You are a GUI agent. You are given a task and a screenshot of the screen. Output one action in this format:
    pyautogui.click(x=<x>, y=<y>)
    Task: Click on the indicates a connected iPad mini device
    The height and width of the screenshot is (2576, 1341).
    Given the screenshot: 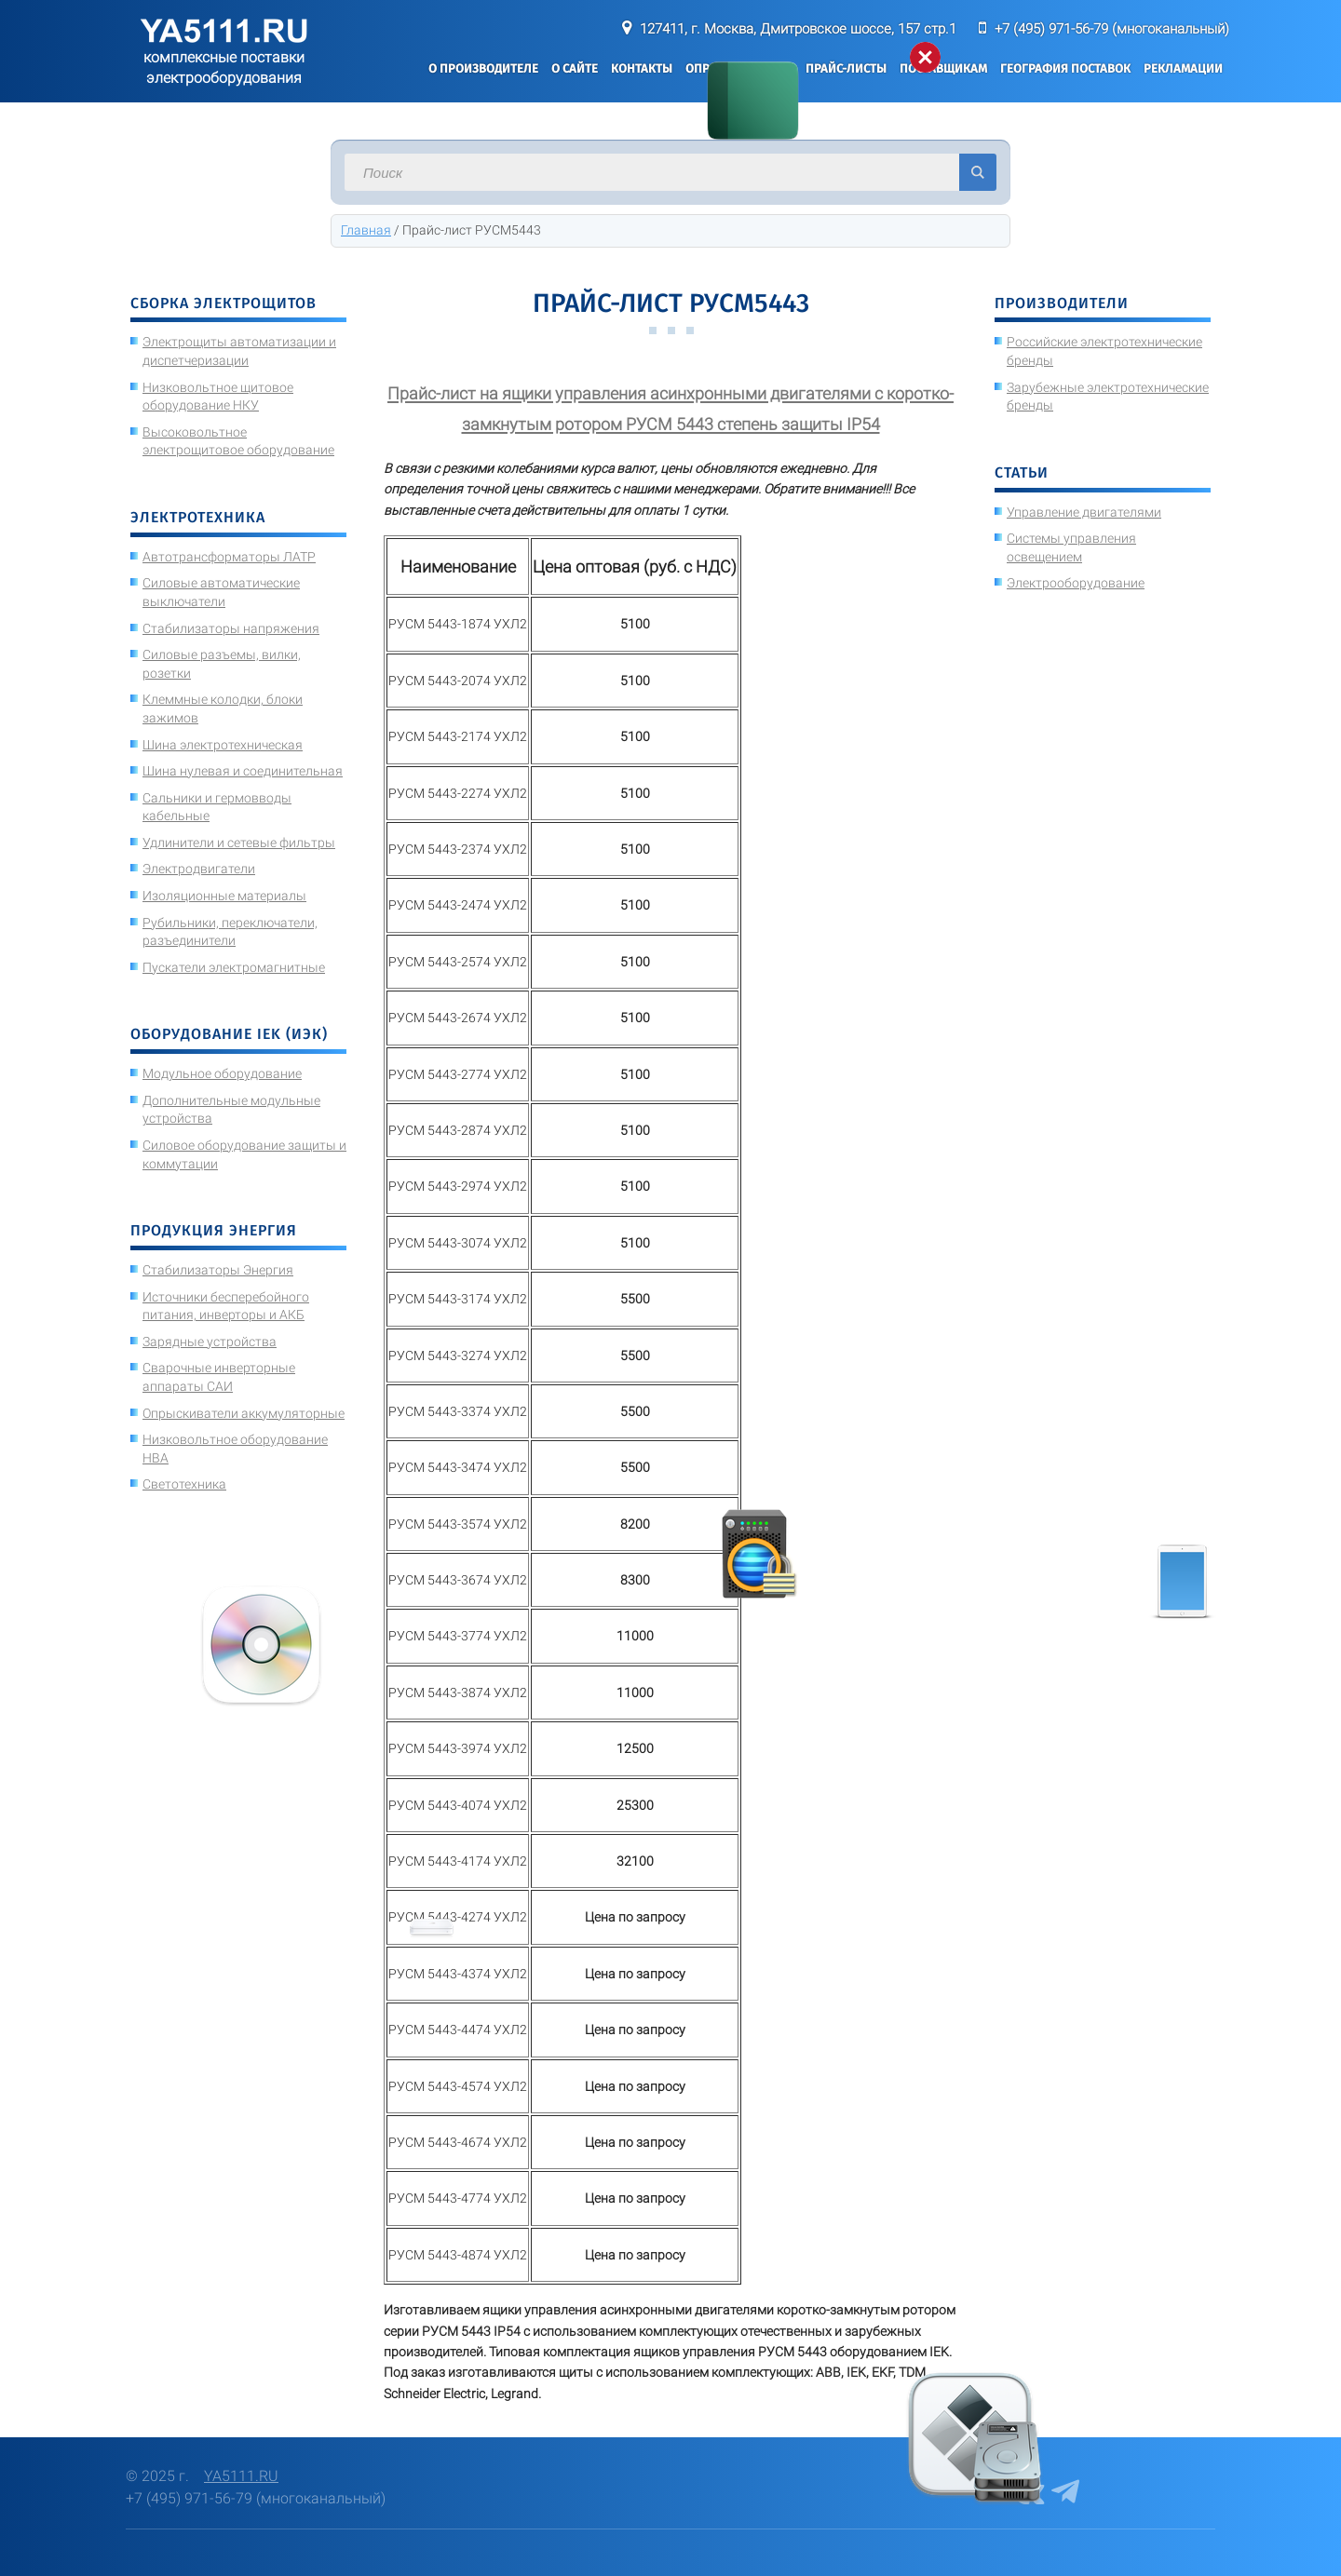 What is the action you would take?
    pyautogui.click(x=1182, y=1574)
    